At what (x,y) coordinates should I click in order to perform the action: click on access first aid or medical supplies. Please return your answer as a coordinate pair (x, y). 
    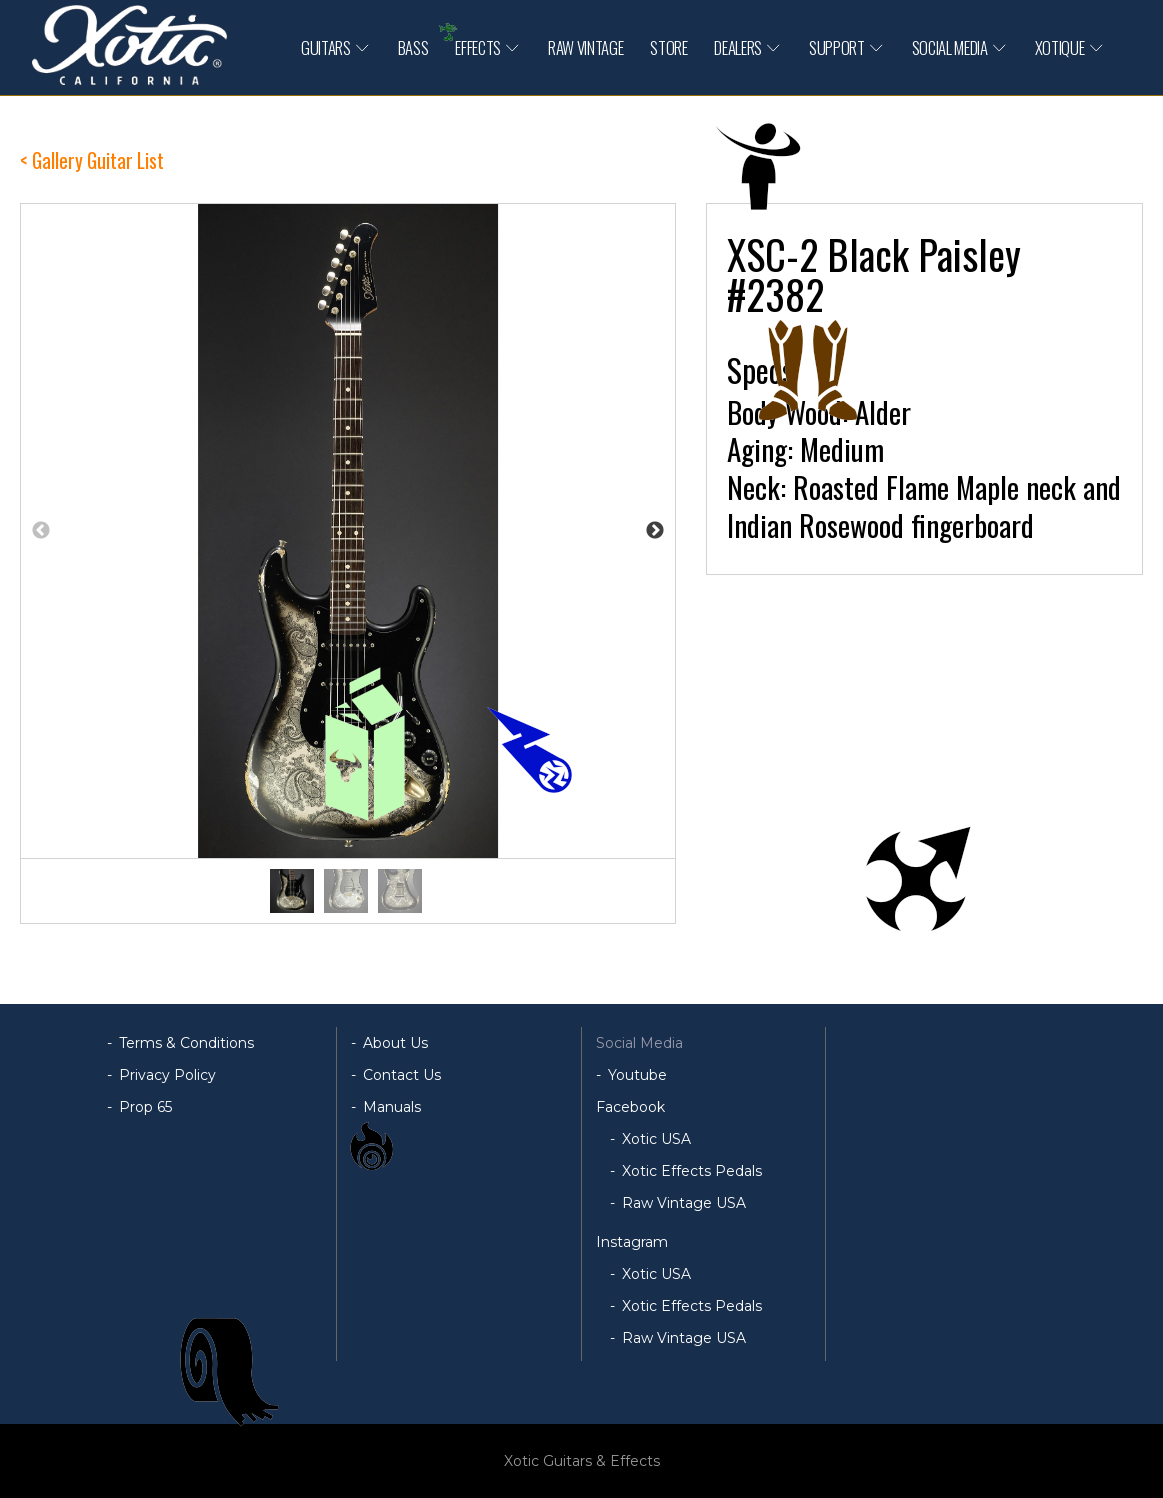
    Looking at the image, I should click on (226, 1372).